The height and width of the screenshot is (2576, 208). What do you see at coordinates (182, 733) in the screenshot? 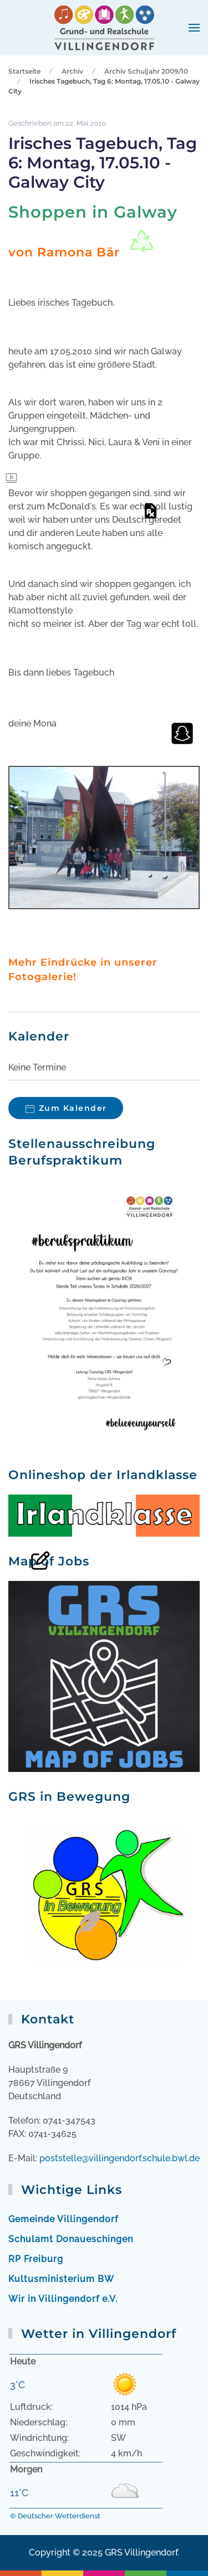
I see `open Snapchat app` at bounding box center [182, 733].